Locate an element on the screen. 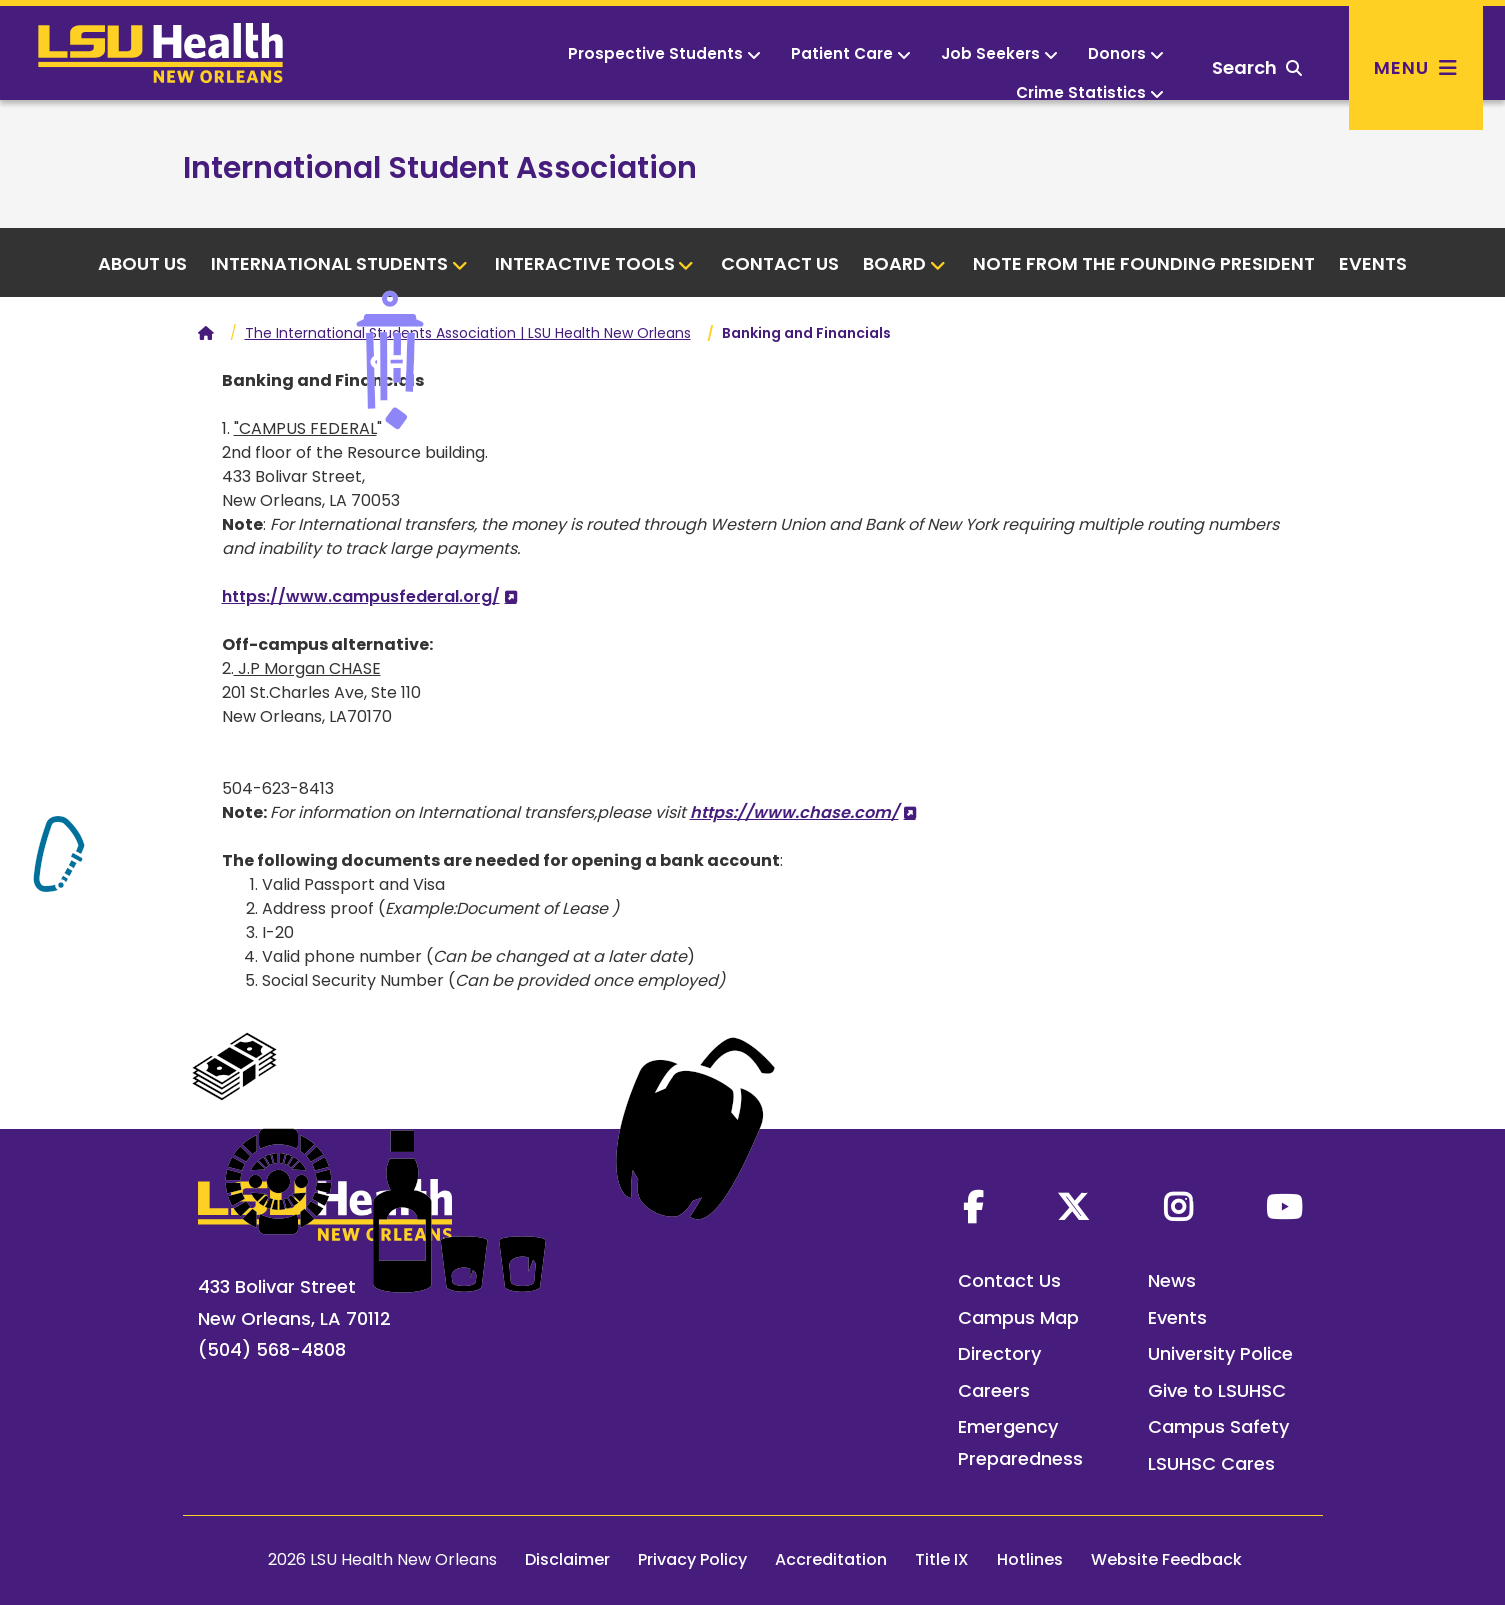 This screenshot has width=1505, height=1605. climbing or outdoor gear category is located at coordinates (59, 854).